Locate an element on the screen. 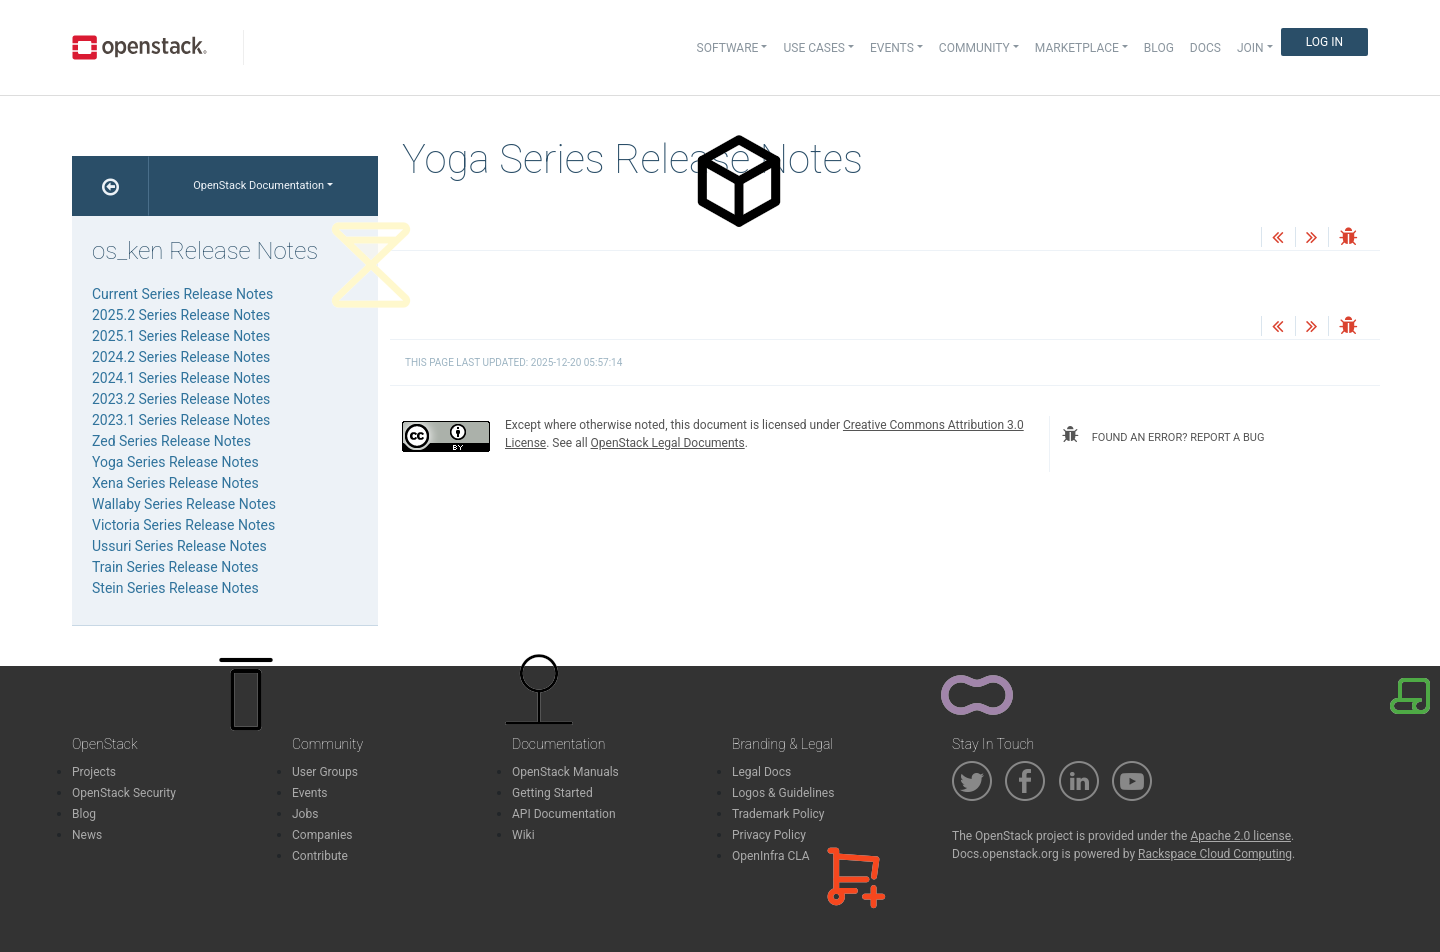 The width and height of the screenshot is (1440, 952). add item to shopping cart is located at coordinates (853, 876).